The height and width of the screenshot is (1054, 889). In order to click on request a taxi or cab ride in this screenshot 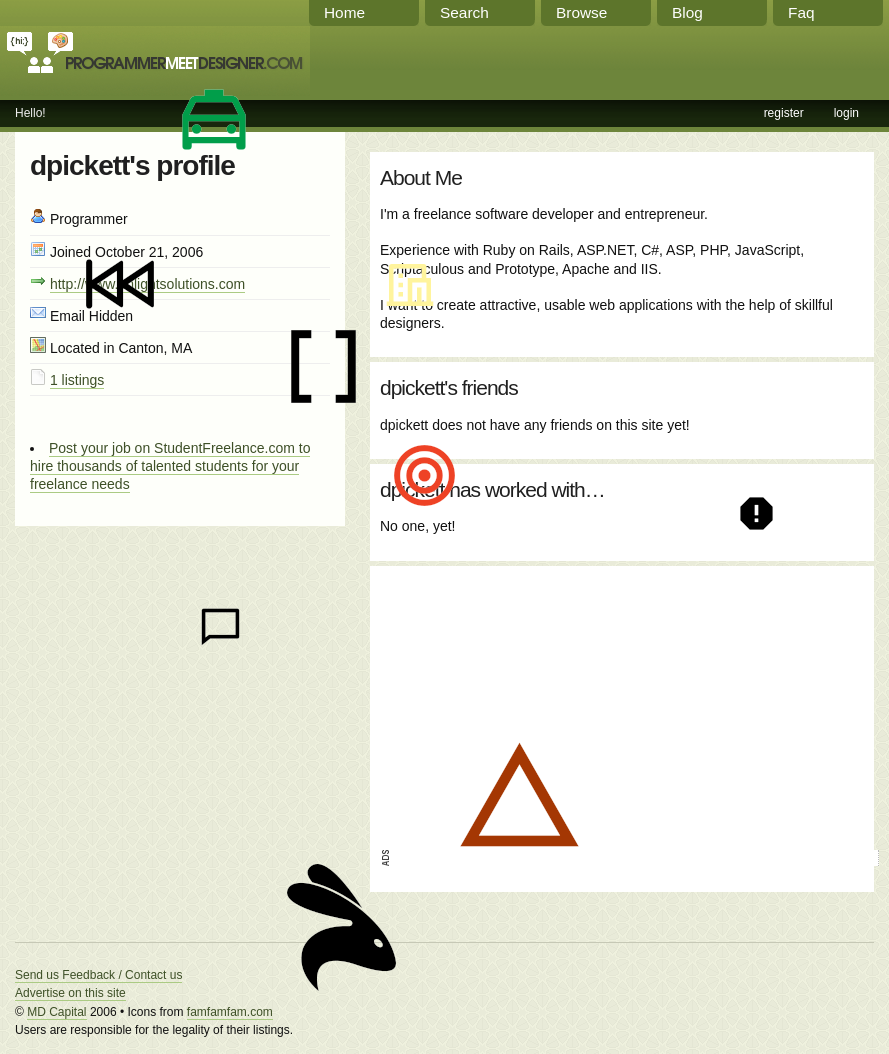, I will do `click(214, 118)`.